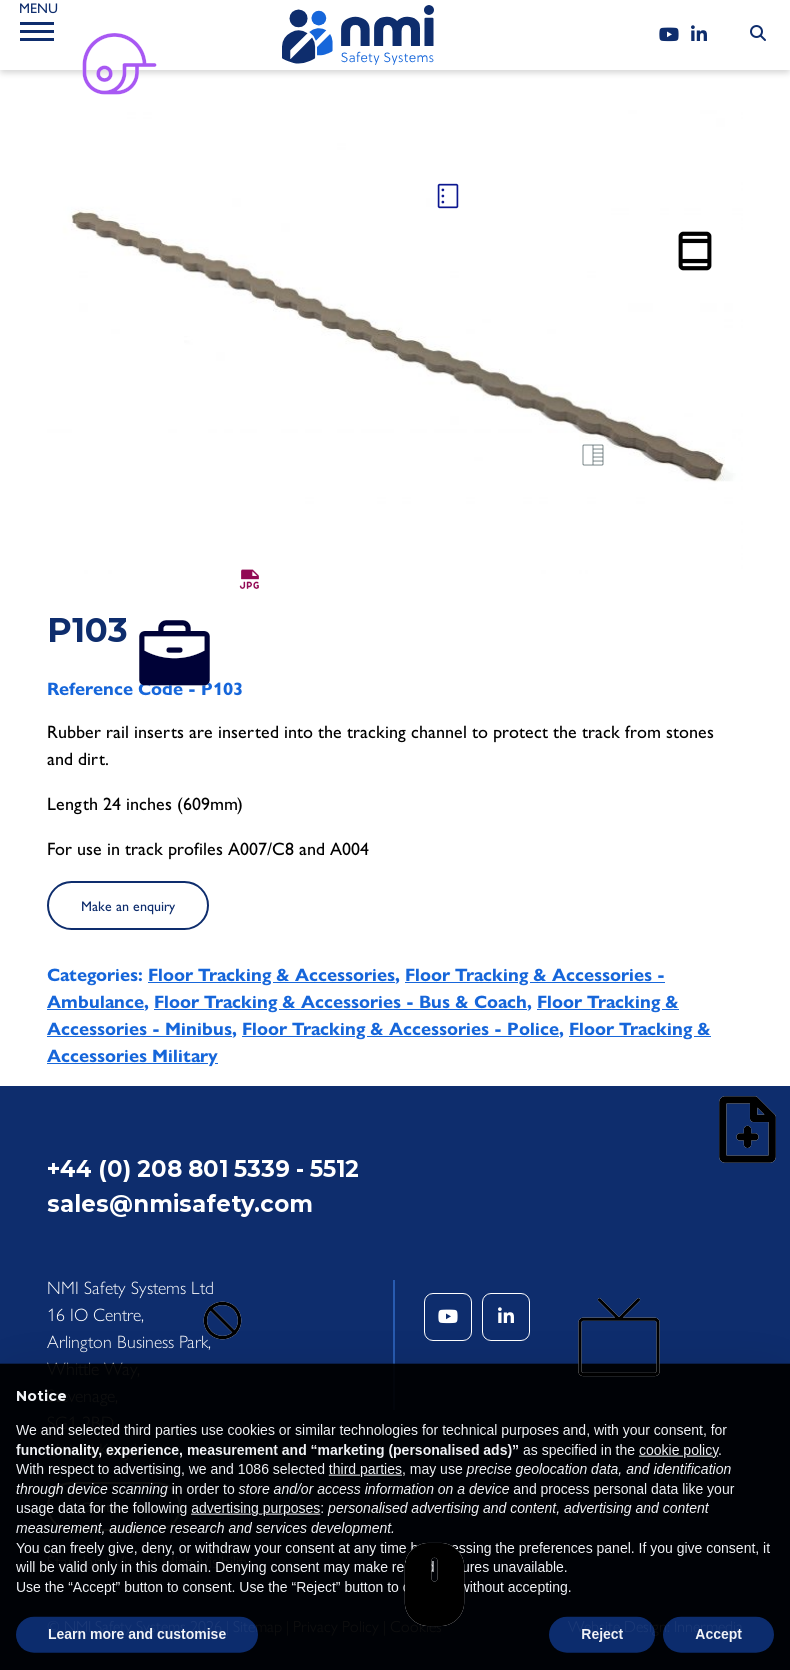 This screenshot has height=1670, width=790. Describe the element at coordinates (747, 1129) in the screenshot. I see `create a new file` at that location.